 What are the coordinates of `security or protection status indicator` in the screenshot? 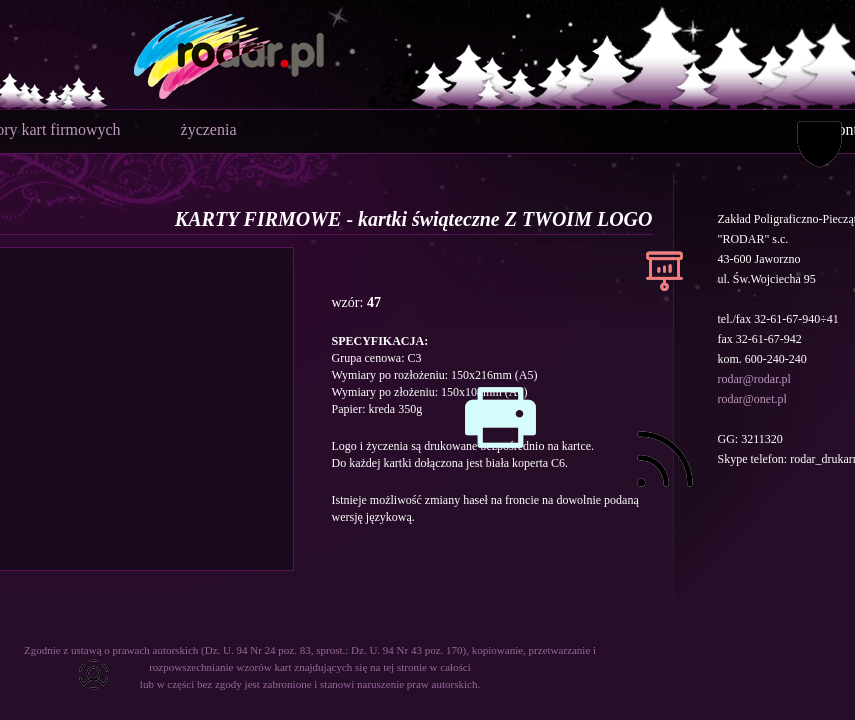 It's located at (819, 141).